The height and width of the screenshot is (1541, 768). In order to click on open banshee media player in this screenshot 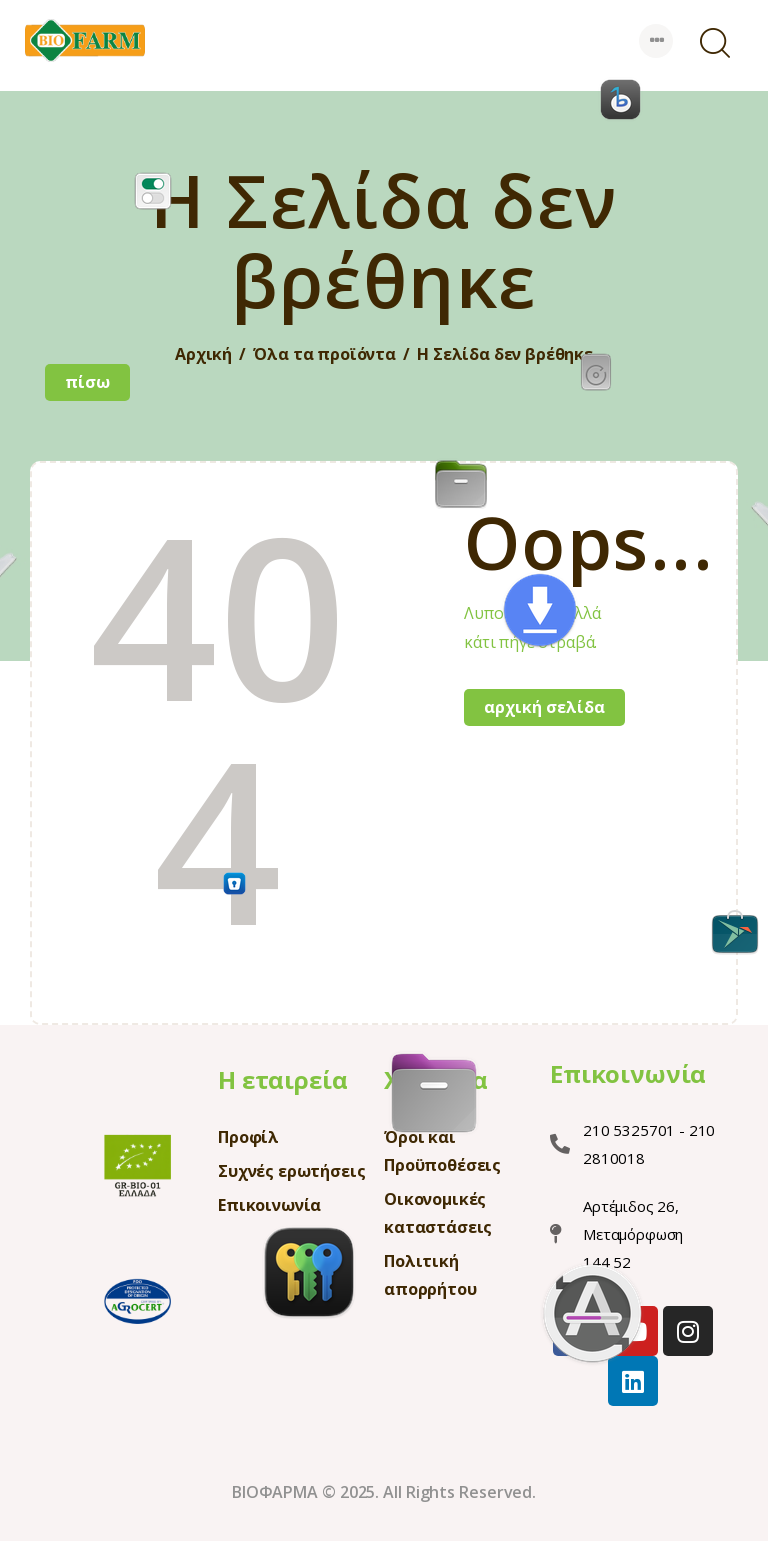, I will do `click(620, 99)`.